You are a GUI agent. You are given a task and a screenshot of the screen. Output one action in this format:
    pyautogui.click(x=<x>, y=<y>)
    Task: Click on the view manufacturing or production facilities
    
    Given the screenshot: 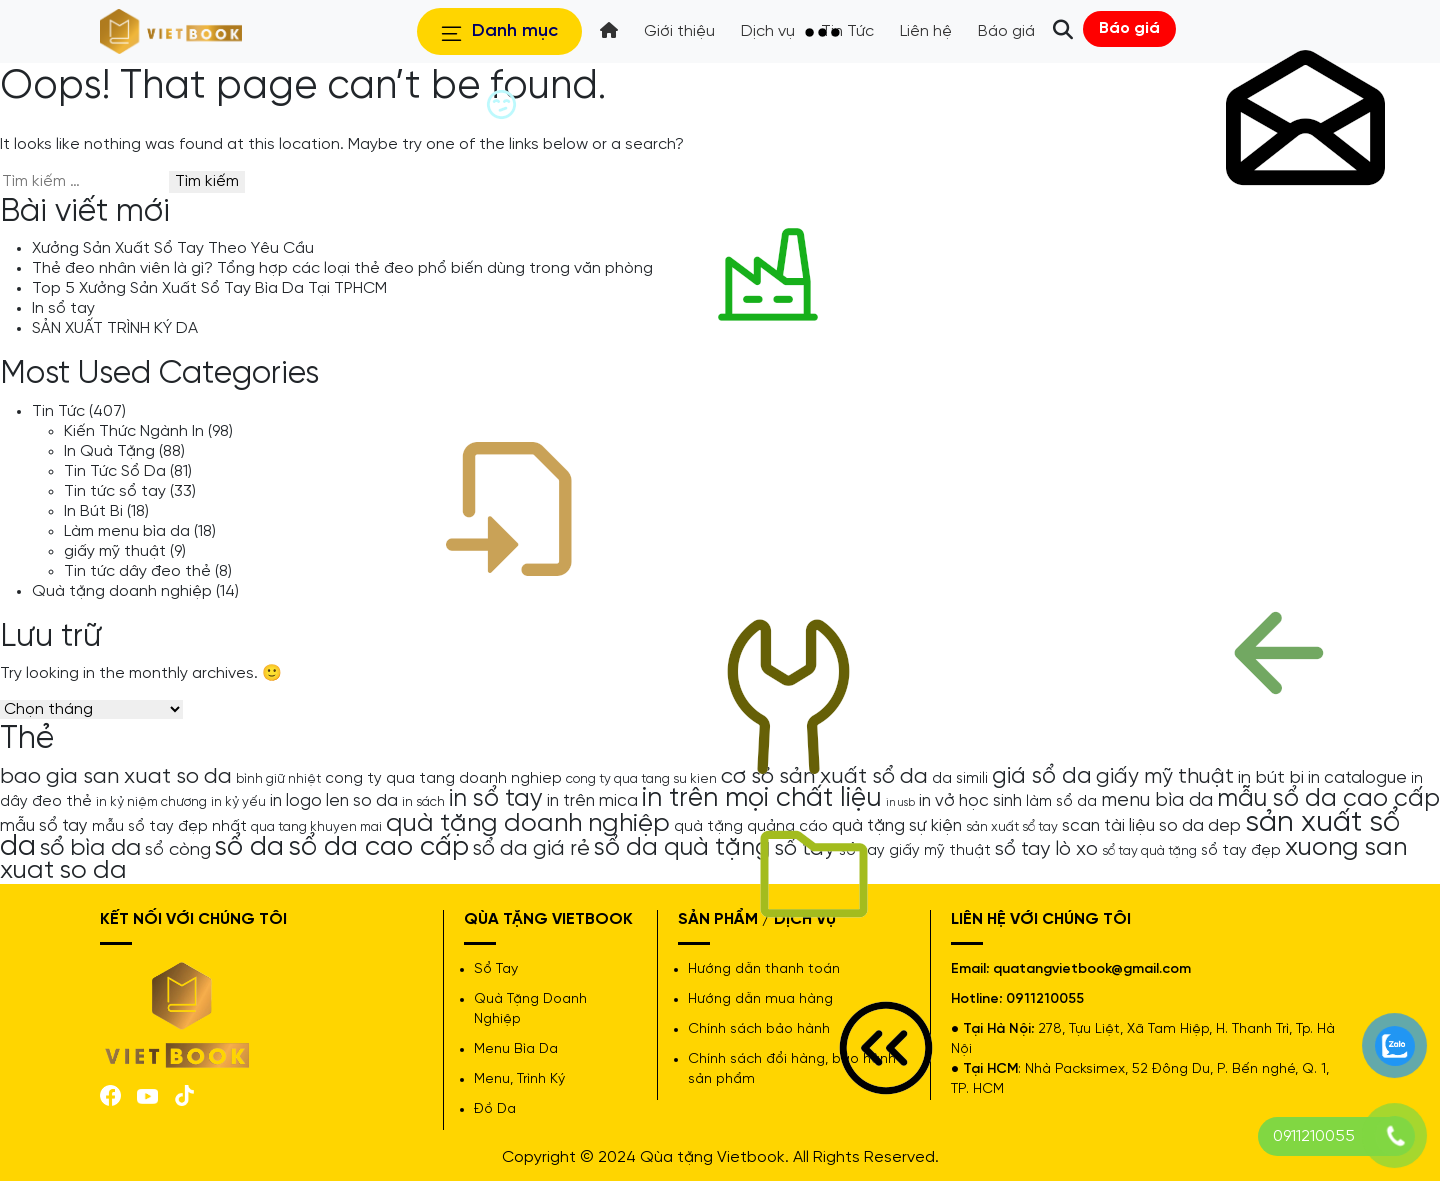 What is the action you would take?
    pyautogui.click(x=768, y=278)
    